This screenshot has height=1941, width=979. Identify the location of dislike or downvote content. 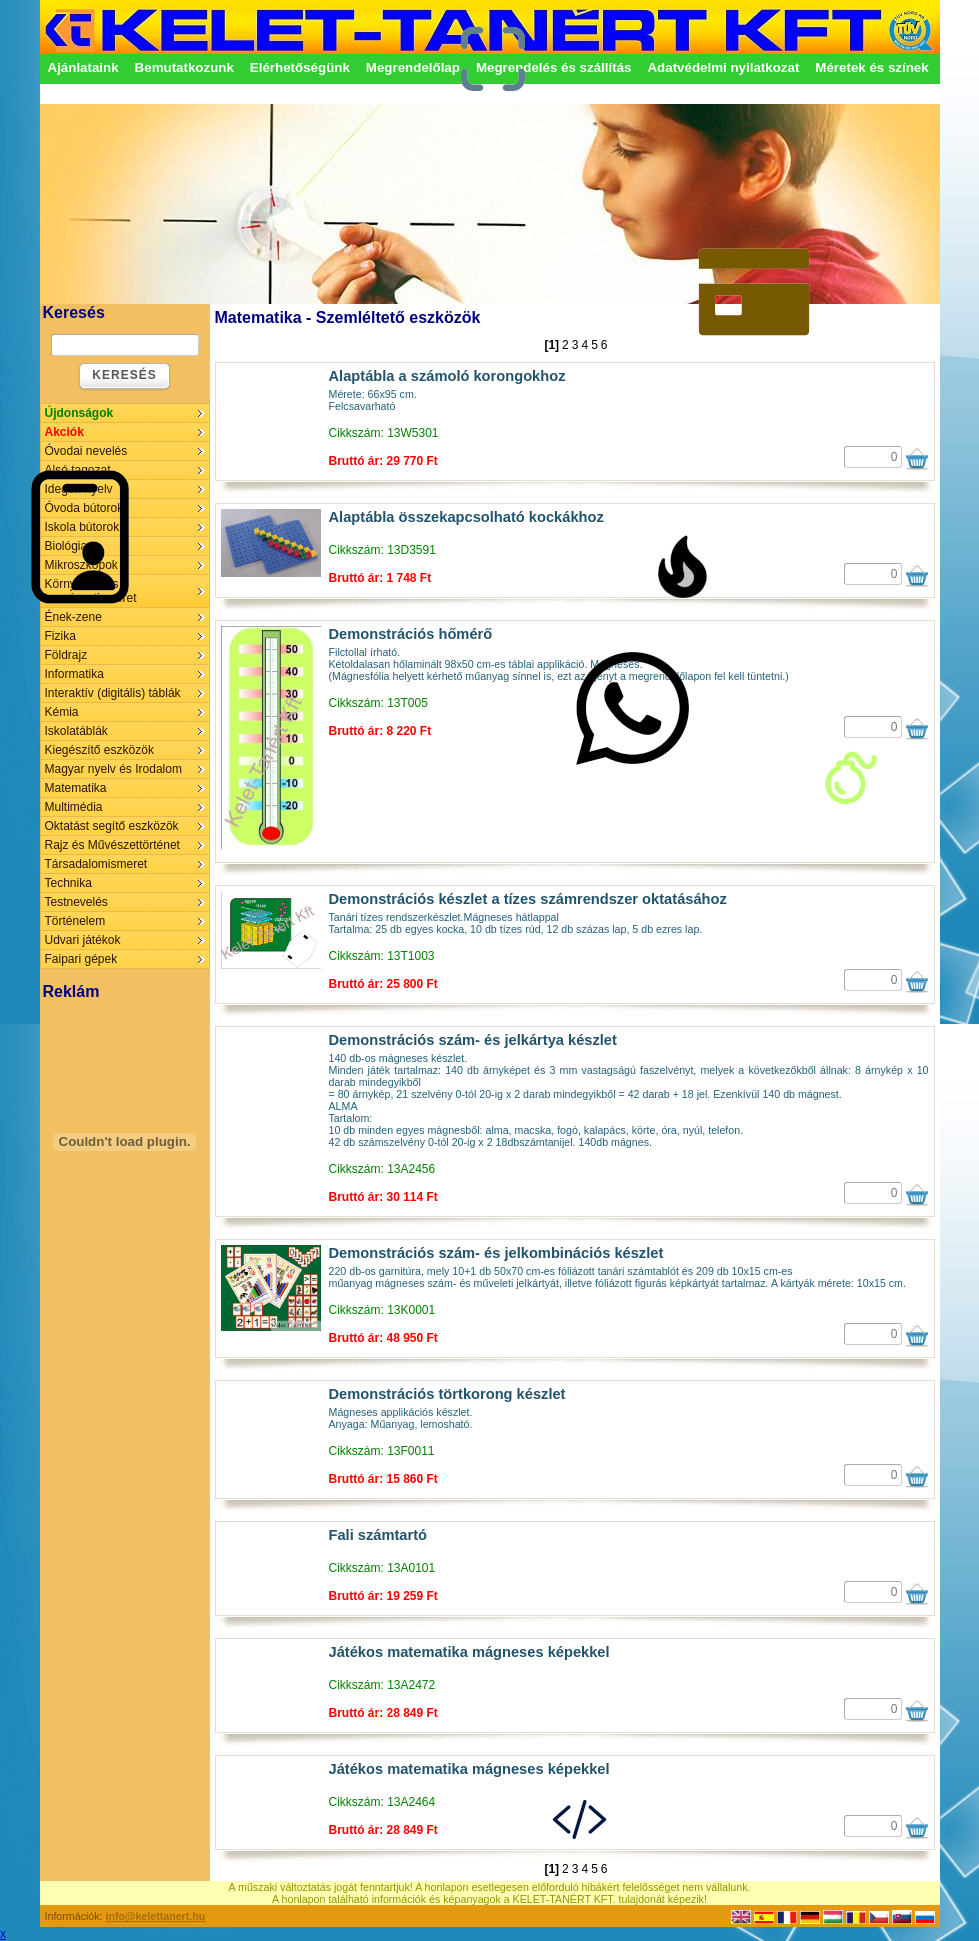
(381, 1719).